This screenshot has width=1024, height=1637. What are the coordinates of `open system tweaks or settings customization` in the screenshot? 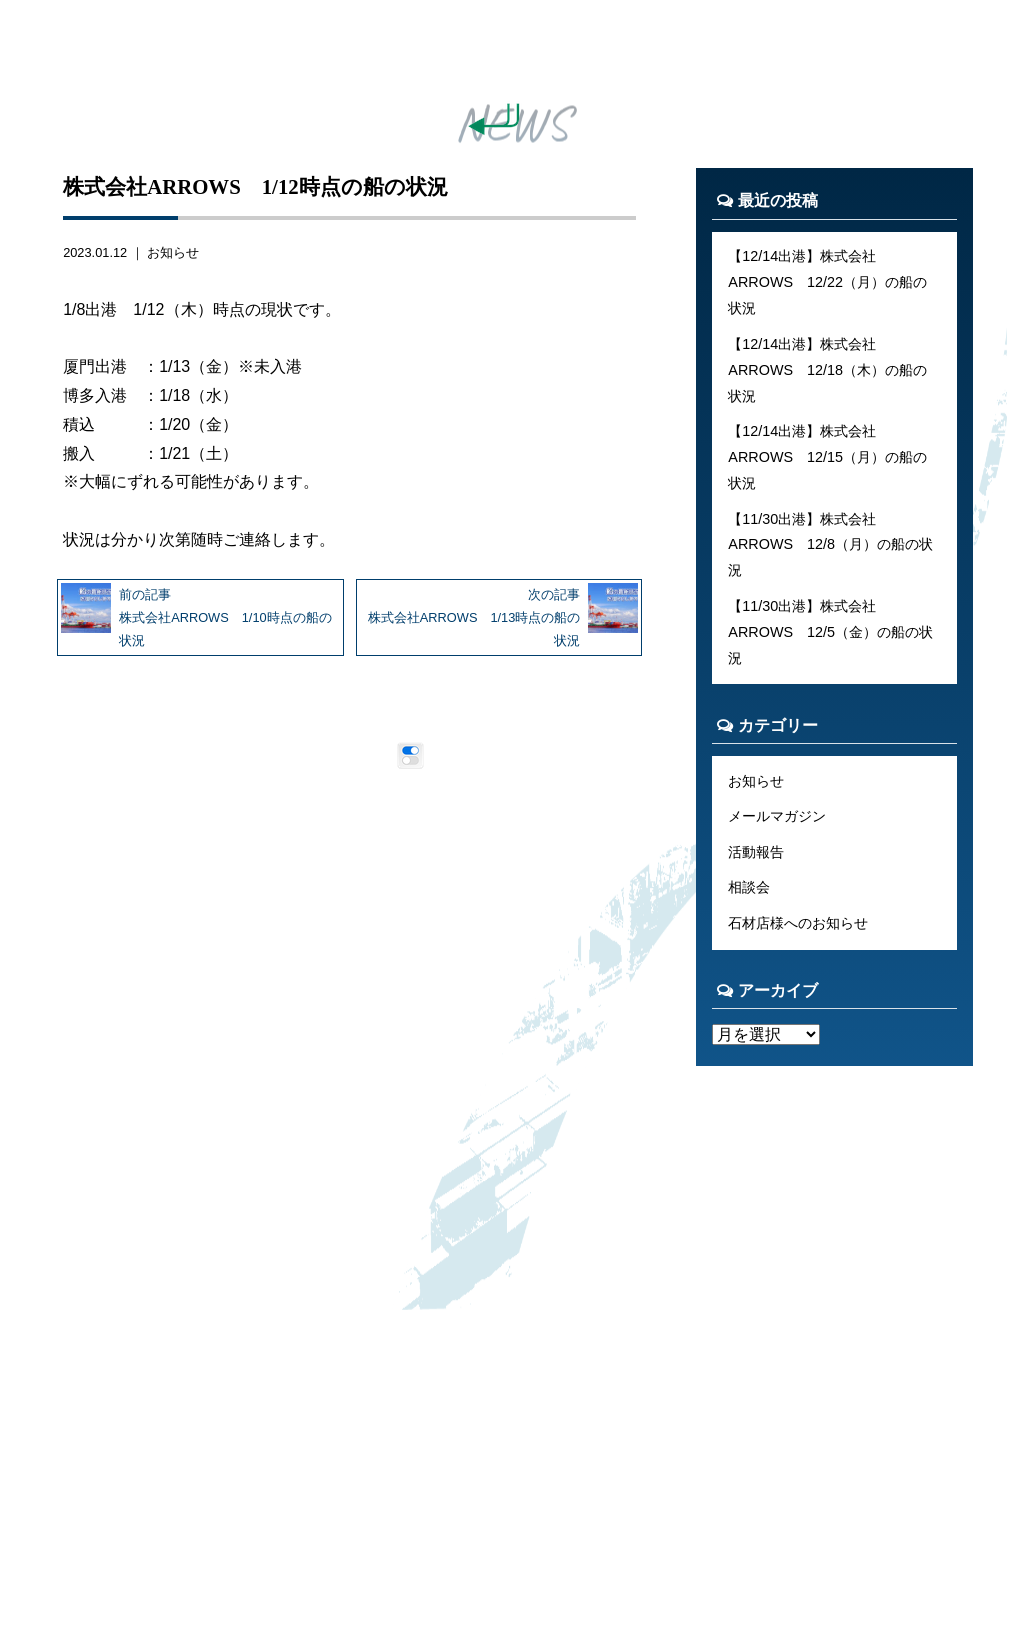 It's located at (410, 755).